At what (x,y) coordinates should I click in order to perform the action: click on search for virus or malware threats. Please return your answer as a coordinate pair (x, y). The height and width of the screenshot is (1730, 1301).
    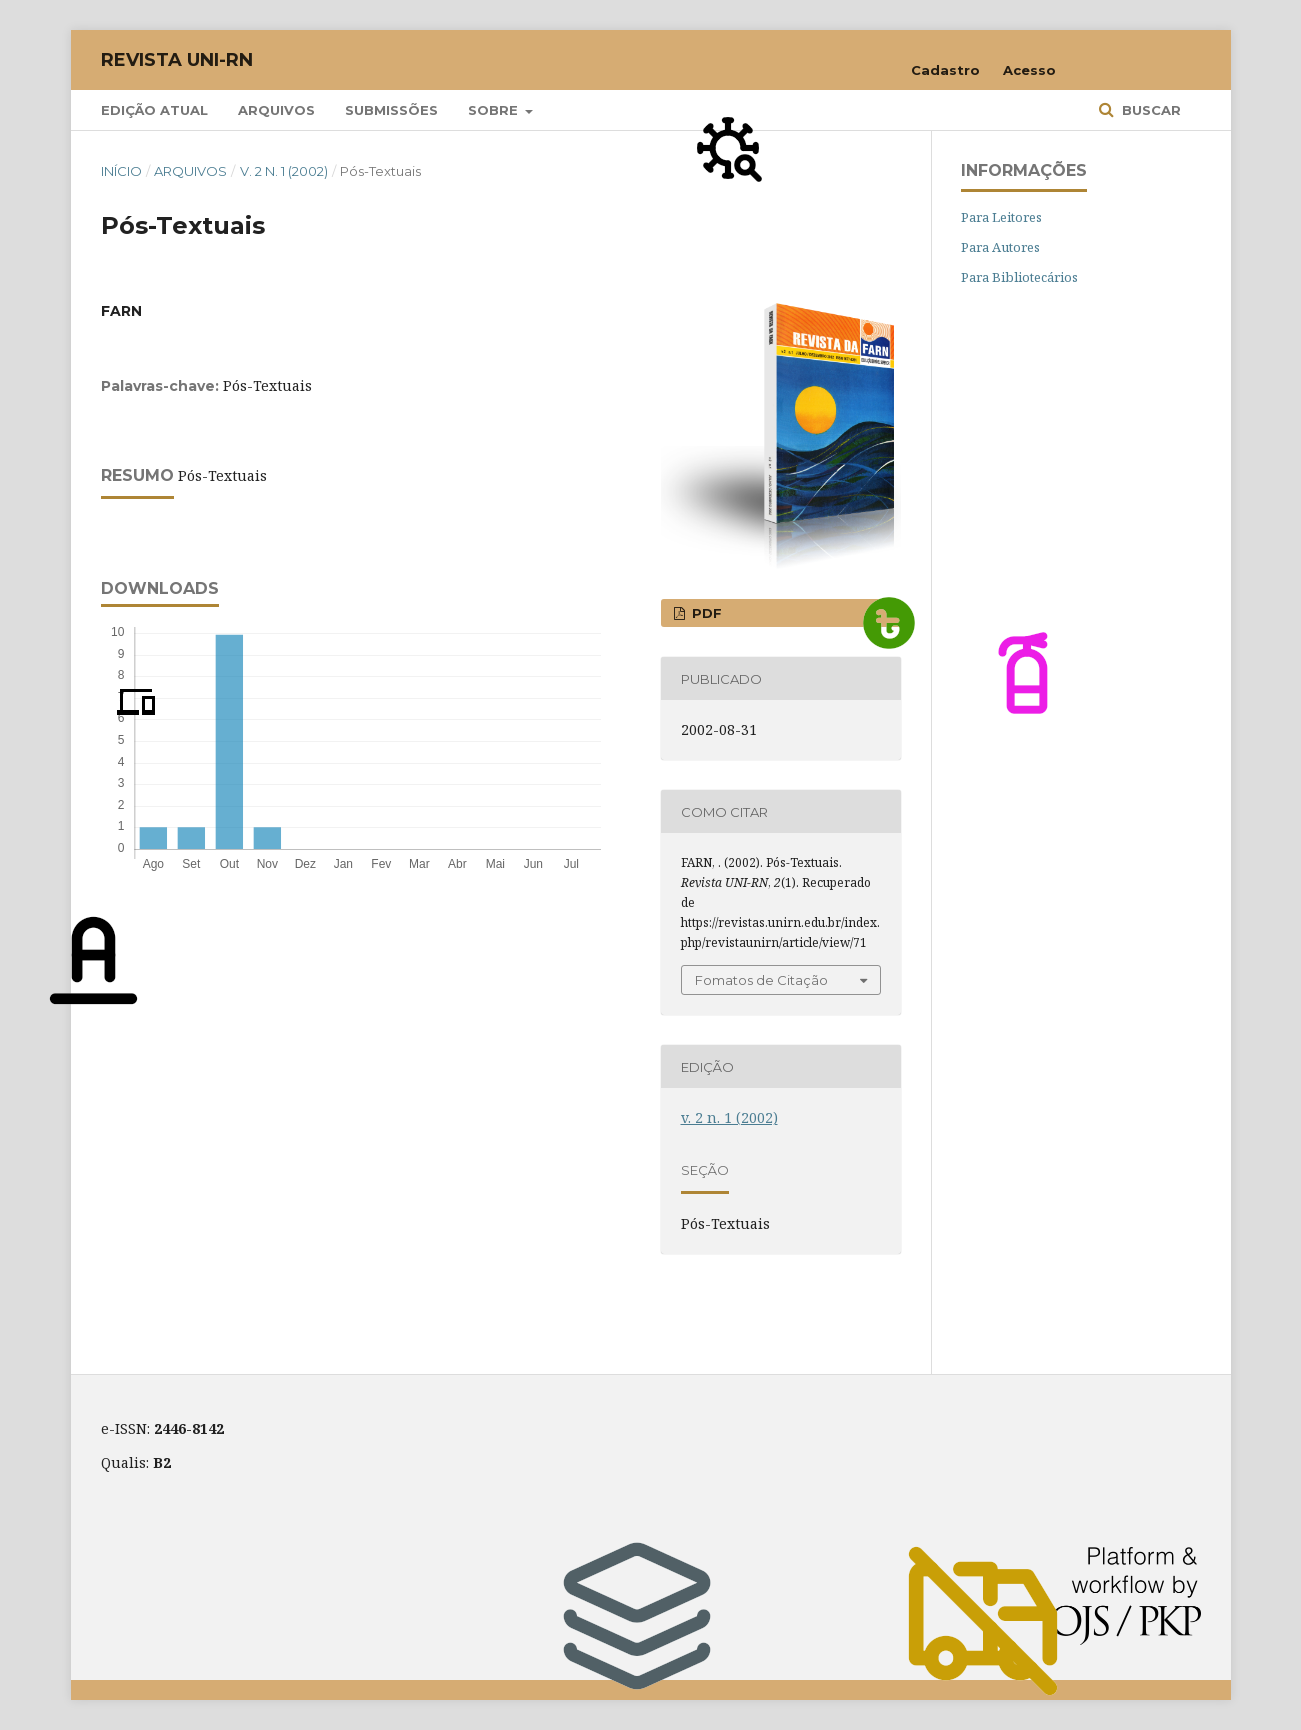
    Looking at the image, I should click on (728, 148).